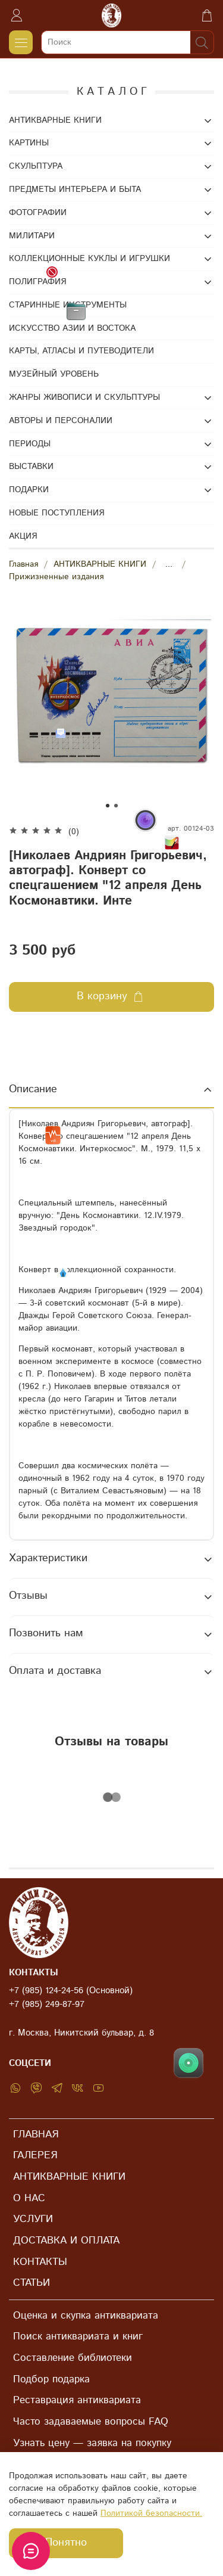  What do you see at coordinates (61, 734) in the screenshot?
I see `indicates a message has been read` at bounding box center [61, 734].